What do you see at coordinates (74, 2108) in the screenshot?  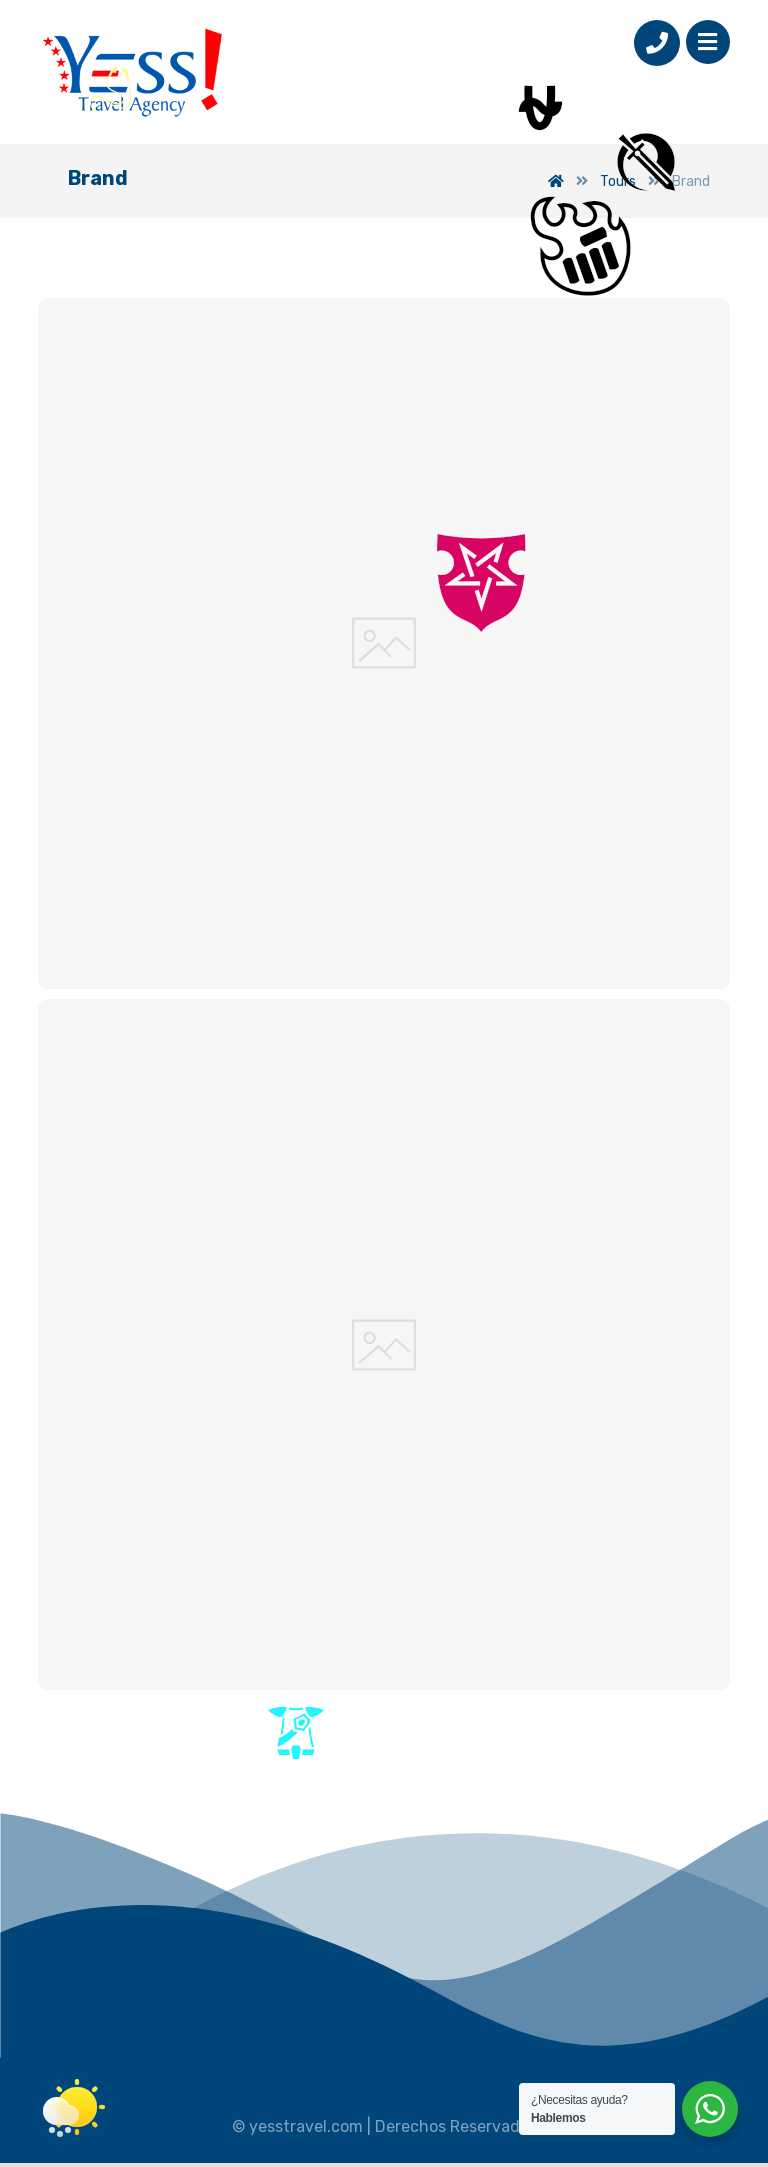 I see `indicates scattered snow showers during daytime` at bounding box center [74, 2108].